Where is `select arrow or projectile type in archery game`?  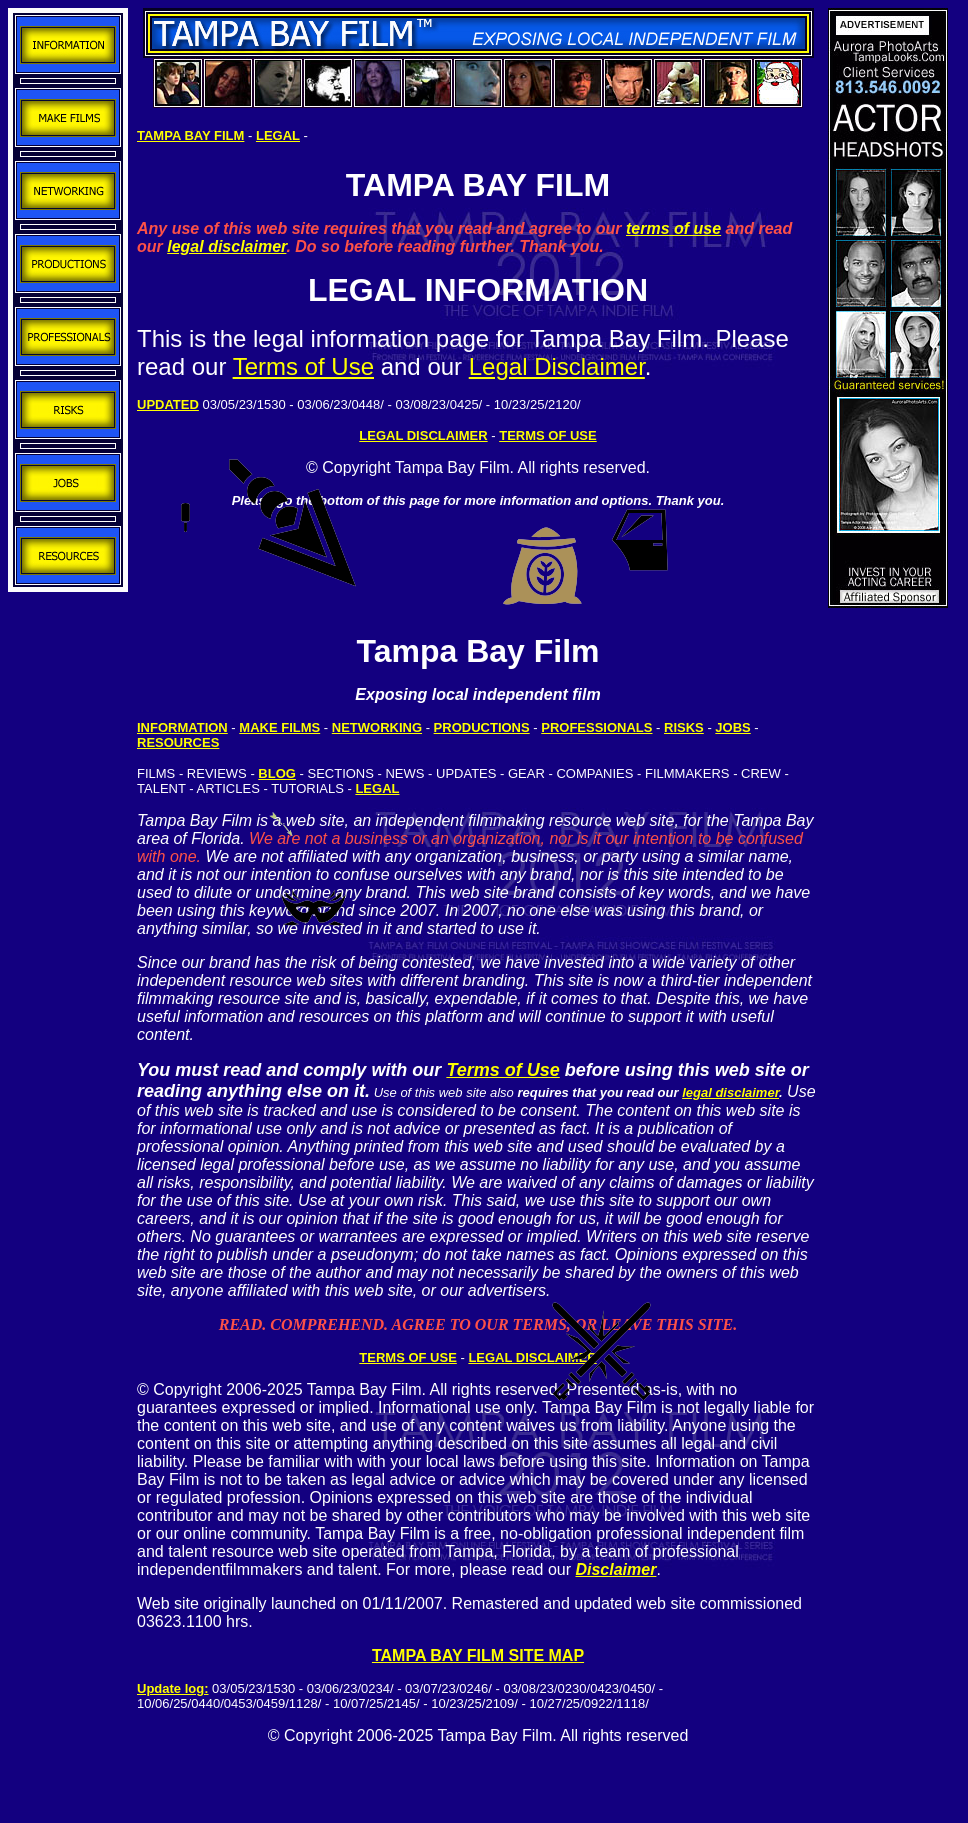 select arrow or projectile type in archery game is located at coordinates (292, 522).